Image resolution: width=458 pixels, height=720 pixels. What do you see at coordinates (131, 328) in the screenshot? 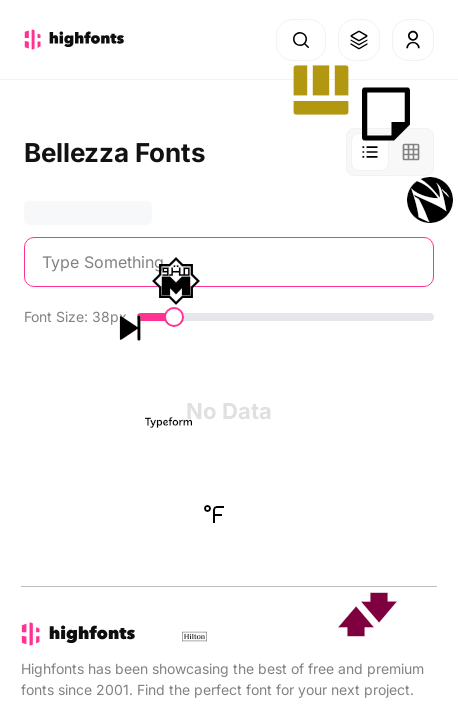
I see `skip to the next track` at bounding box center [131, 328].